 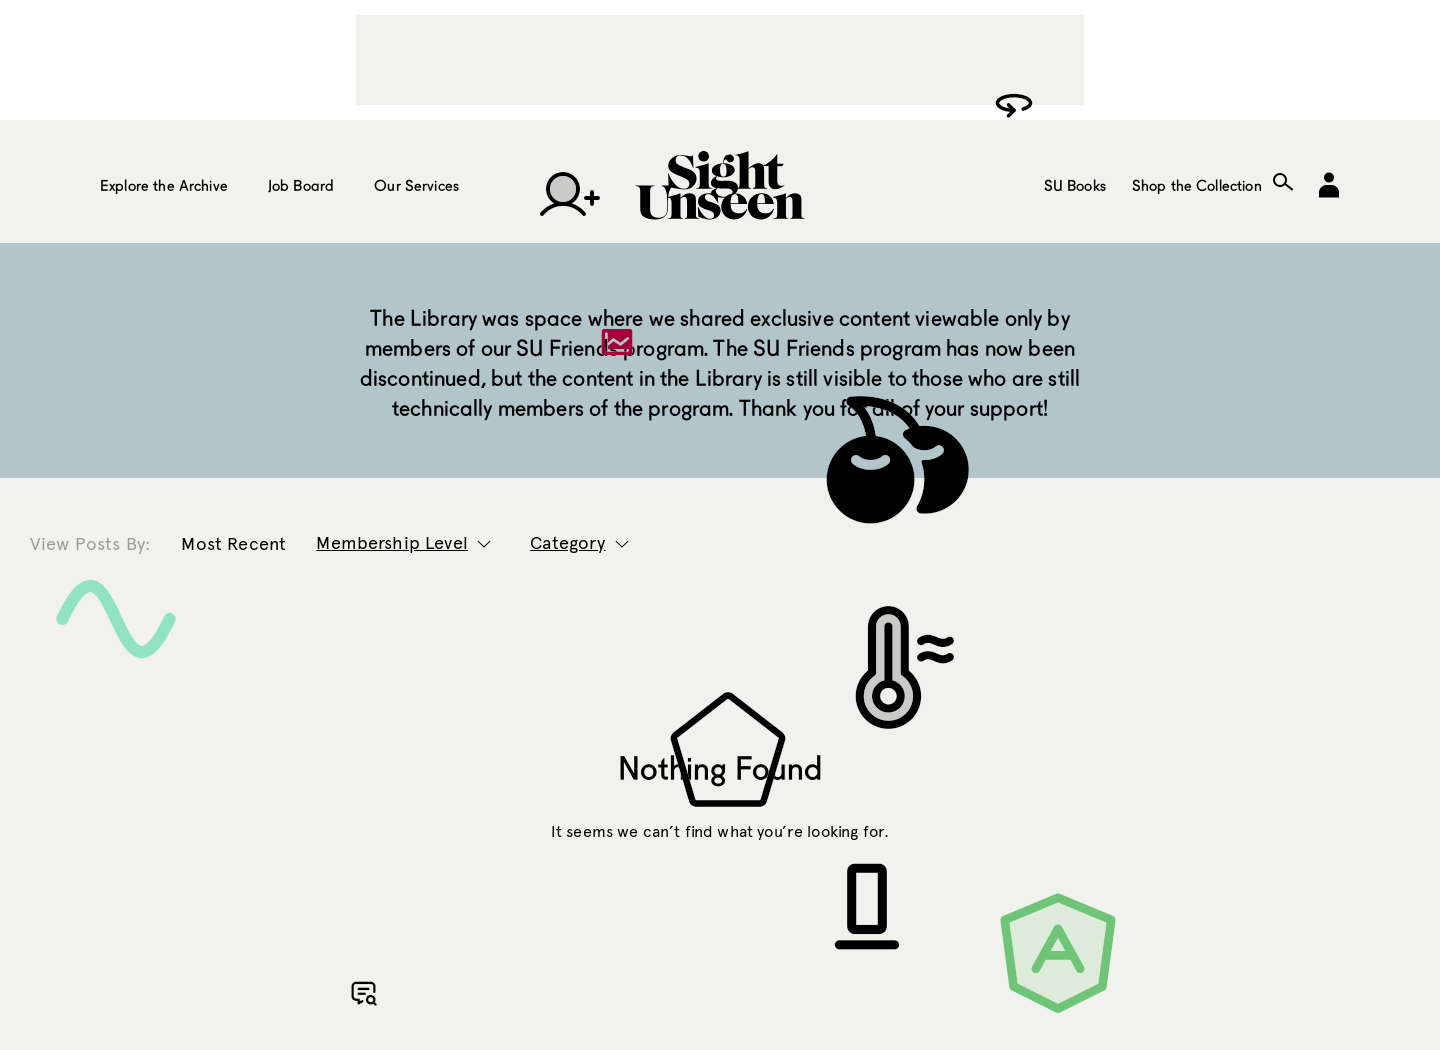 I want to click on indicates high temperature or heat warning, so click(x=892, y=667).